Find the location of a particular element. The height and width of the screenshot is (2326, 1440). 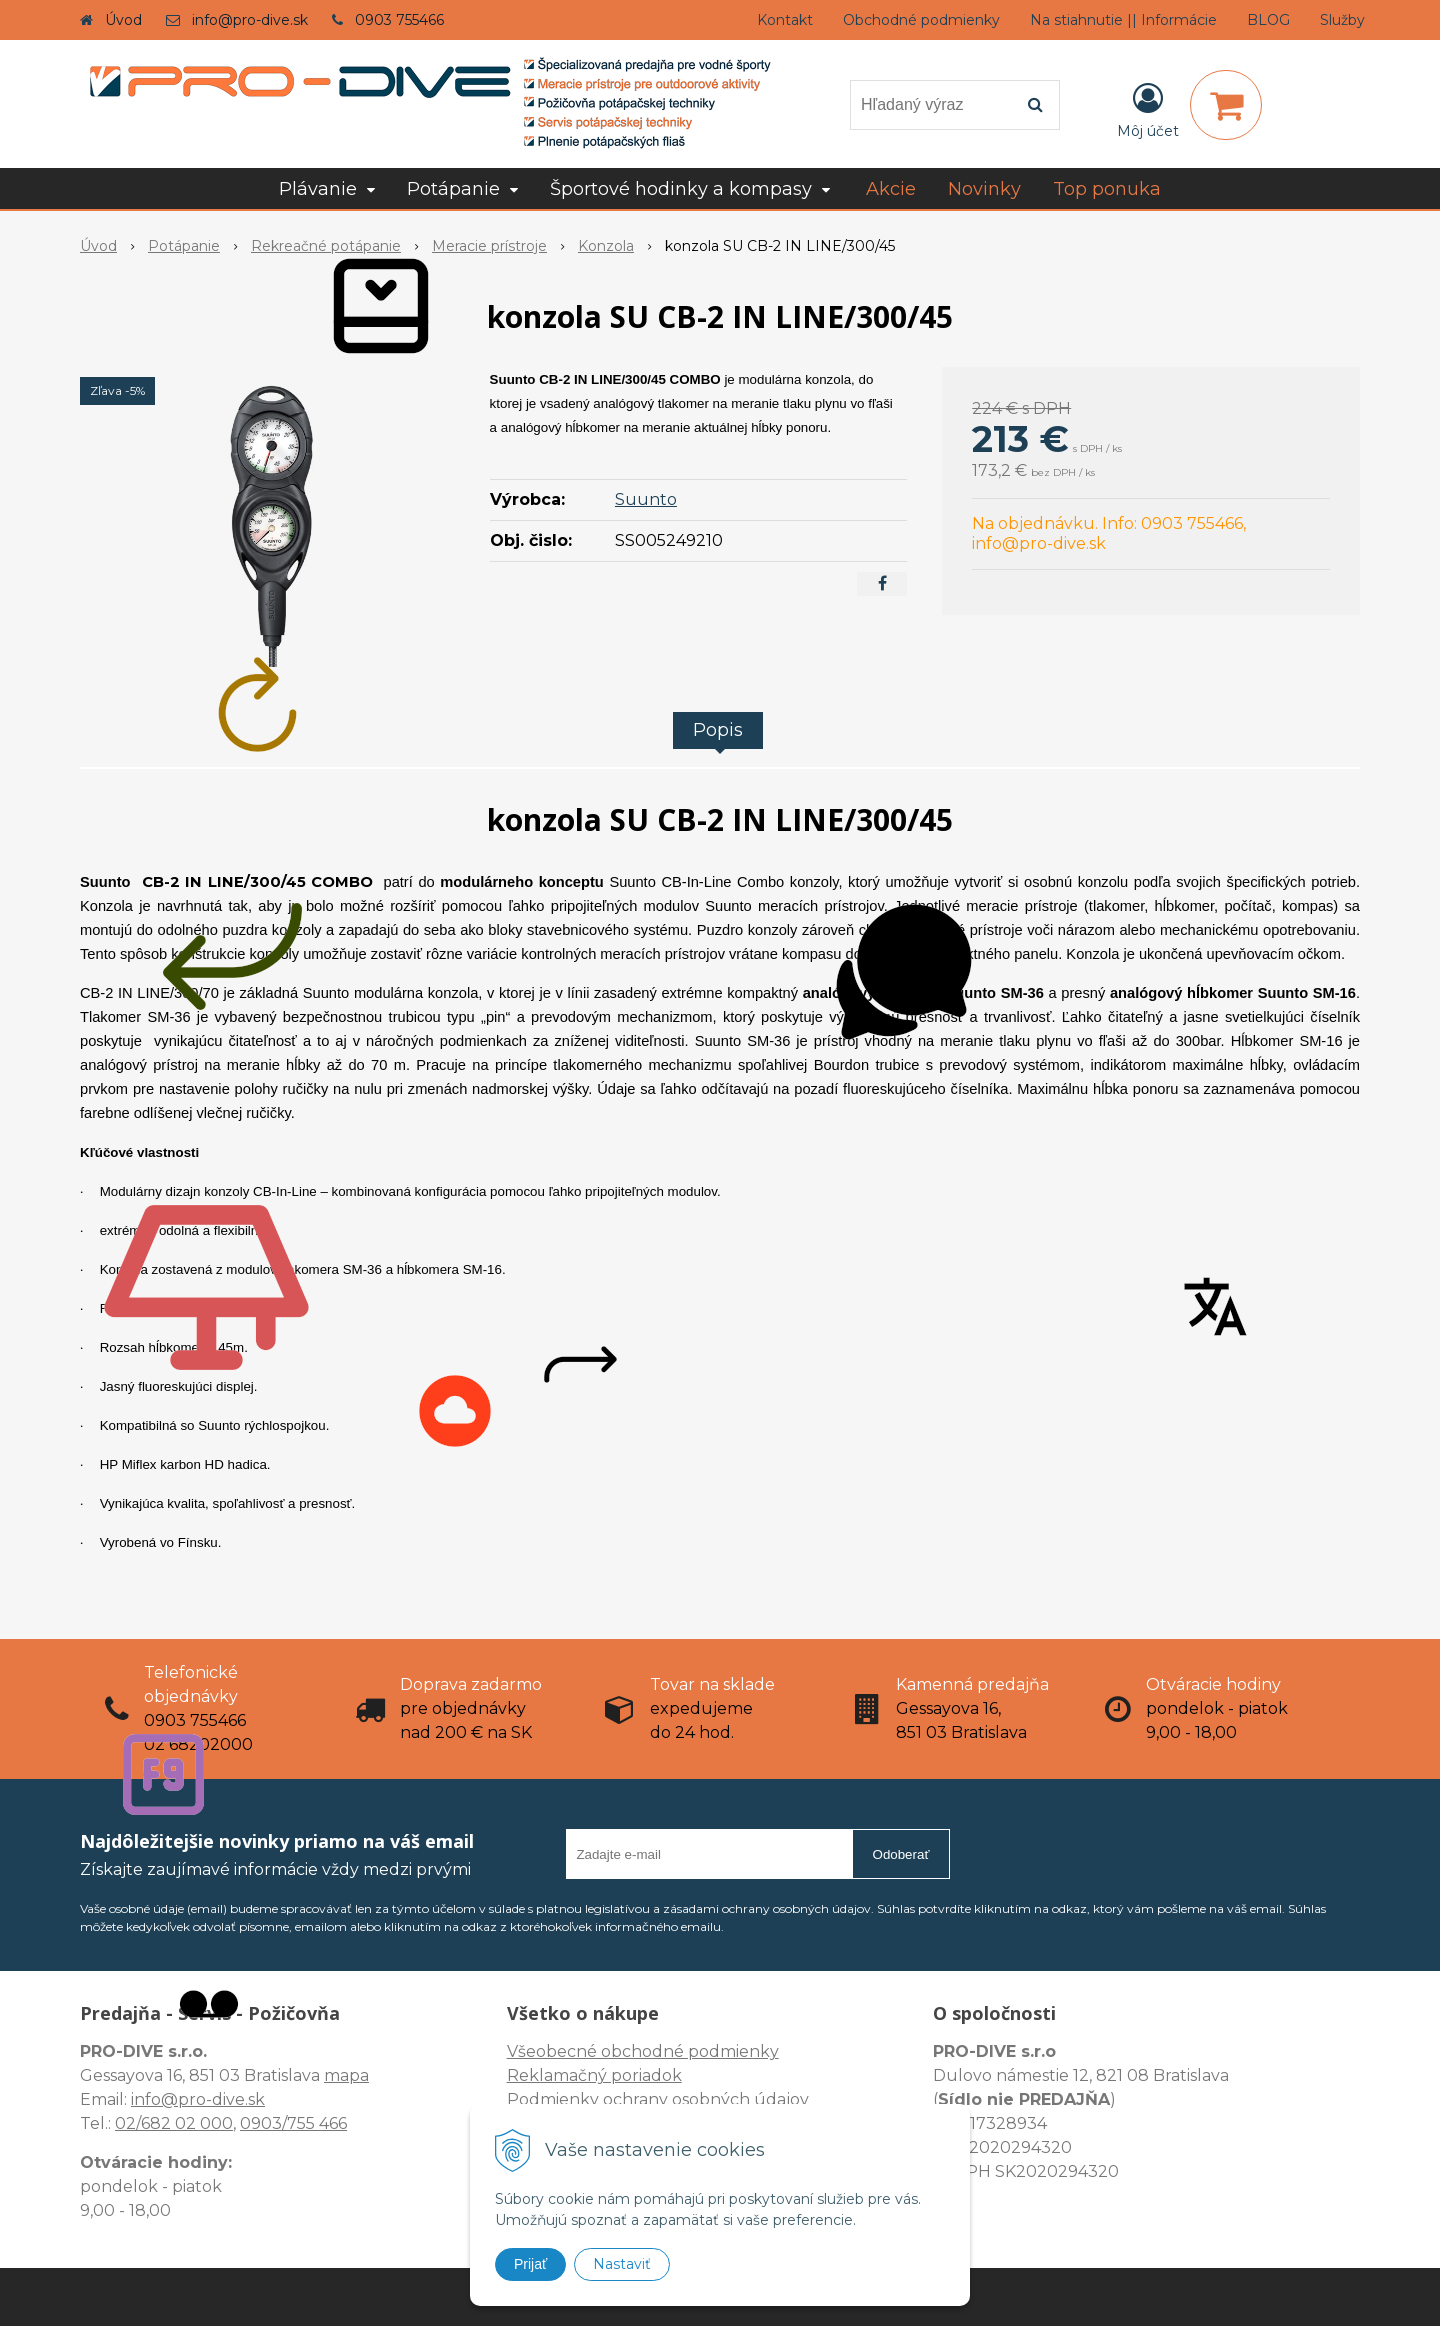

open messaging or chat is located at coordinates (904, 972).